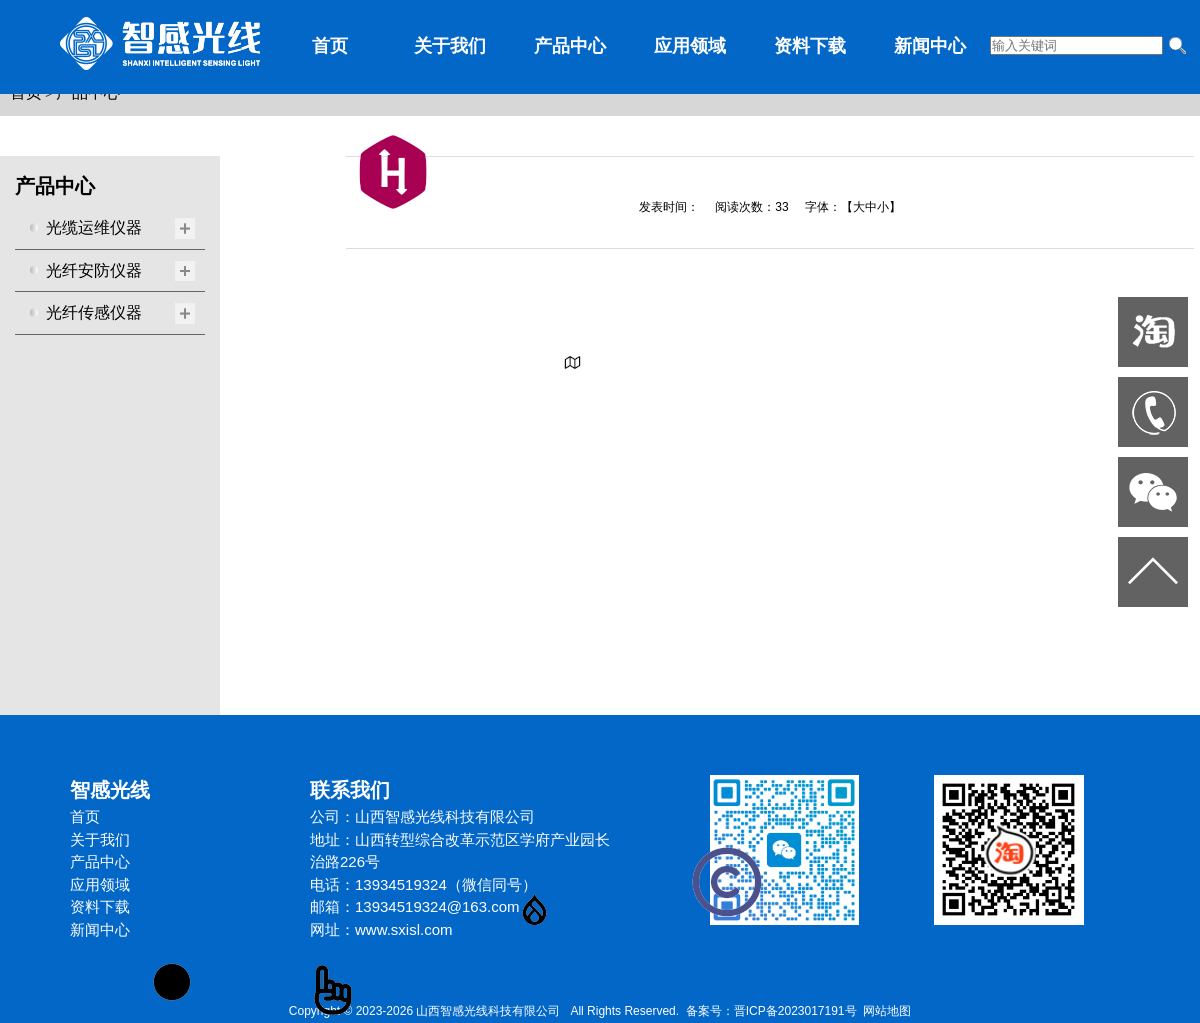 This screenshot has height=1023, width=1200. I want to click on drupal content management system logo, so click(534, 909).